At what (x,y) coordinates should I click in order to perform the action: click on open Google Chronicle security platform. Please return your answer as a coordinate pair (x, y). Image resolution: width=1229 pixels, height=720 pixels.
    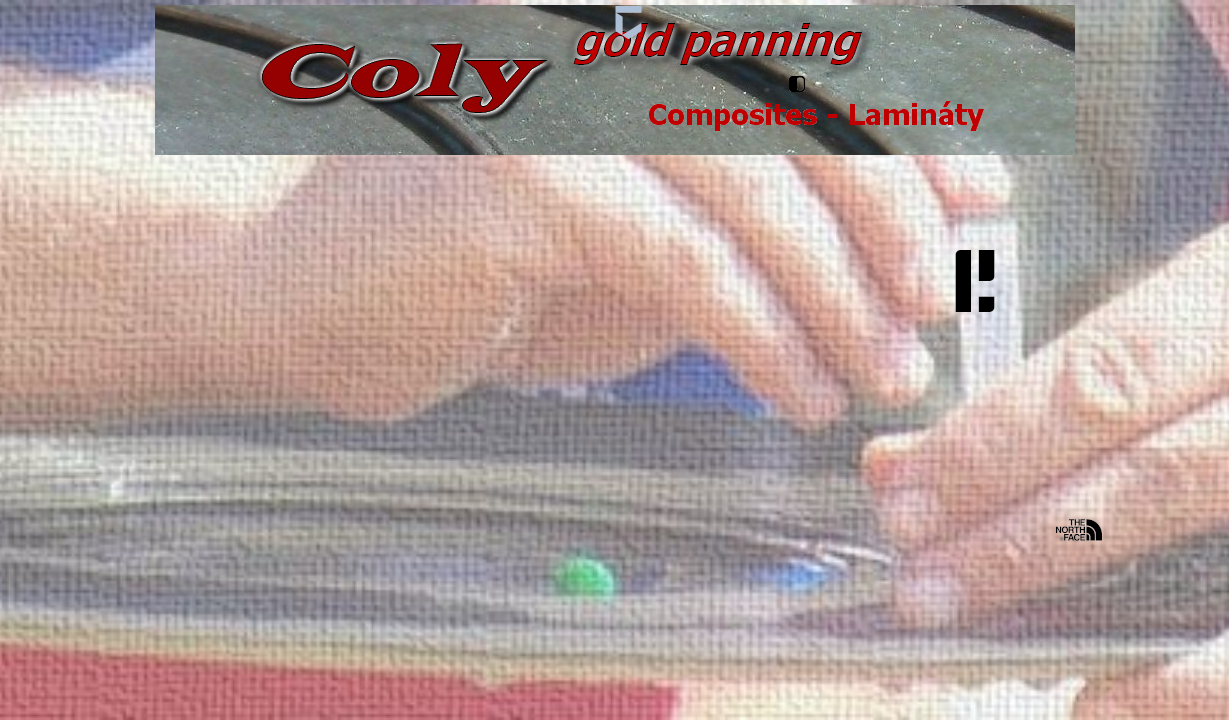
    Looking at the image, I should click on (628, 22).